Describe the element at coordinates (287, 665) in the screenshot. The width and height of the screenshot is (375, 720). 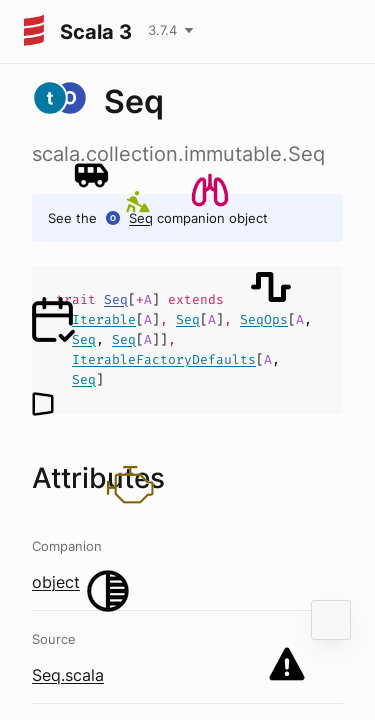
I see `indicates a warning or caution state` at that location.